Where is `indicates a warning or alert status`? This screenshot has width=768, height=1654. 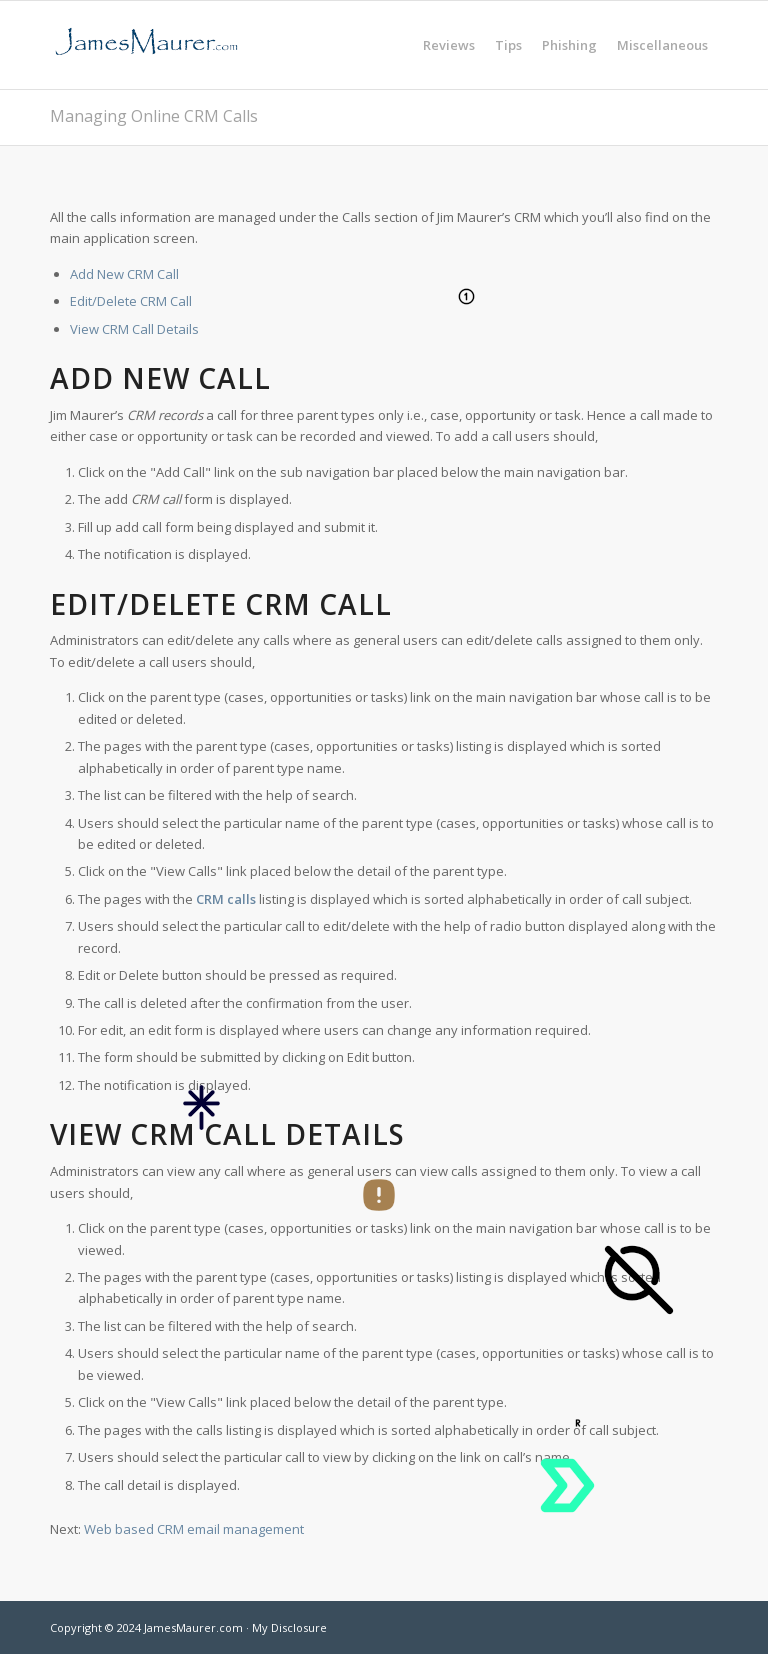 indicates a warning or alert status is located at coordinates (379, 1195).